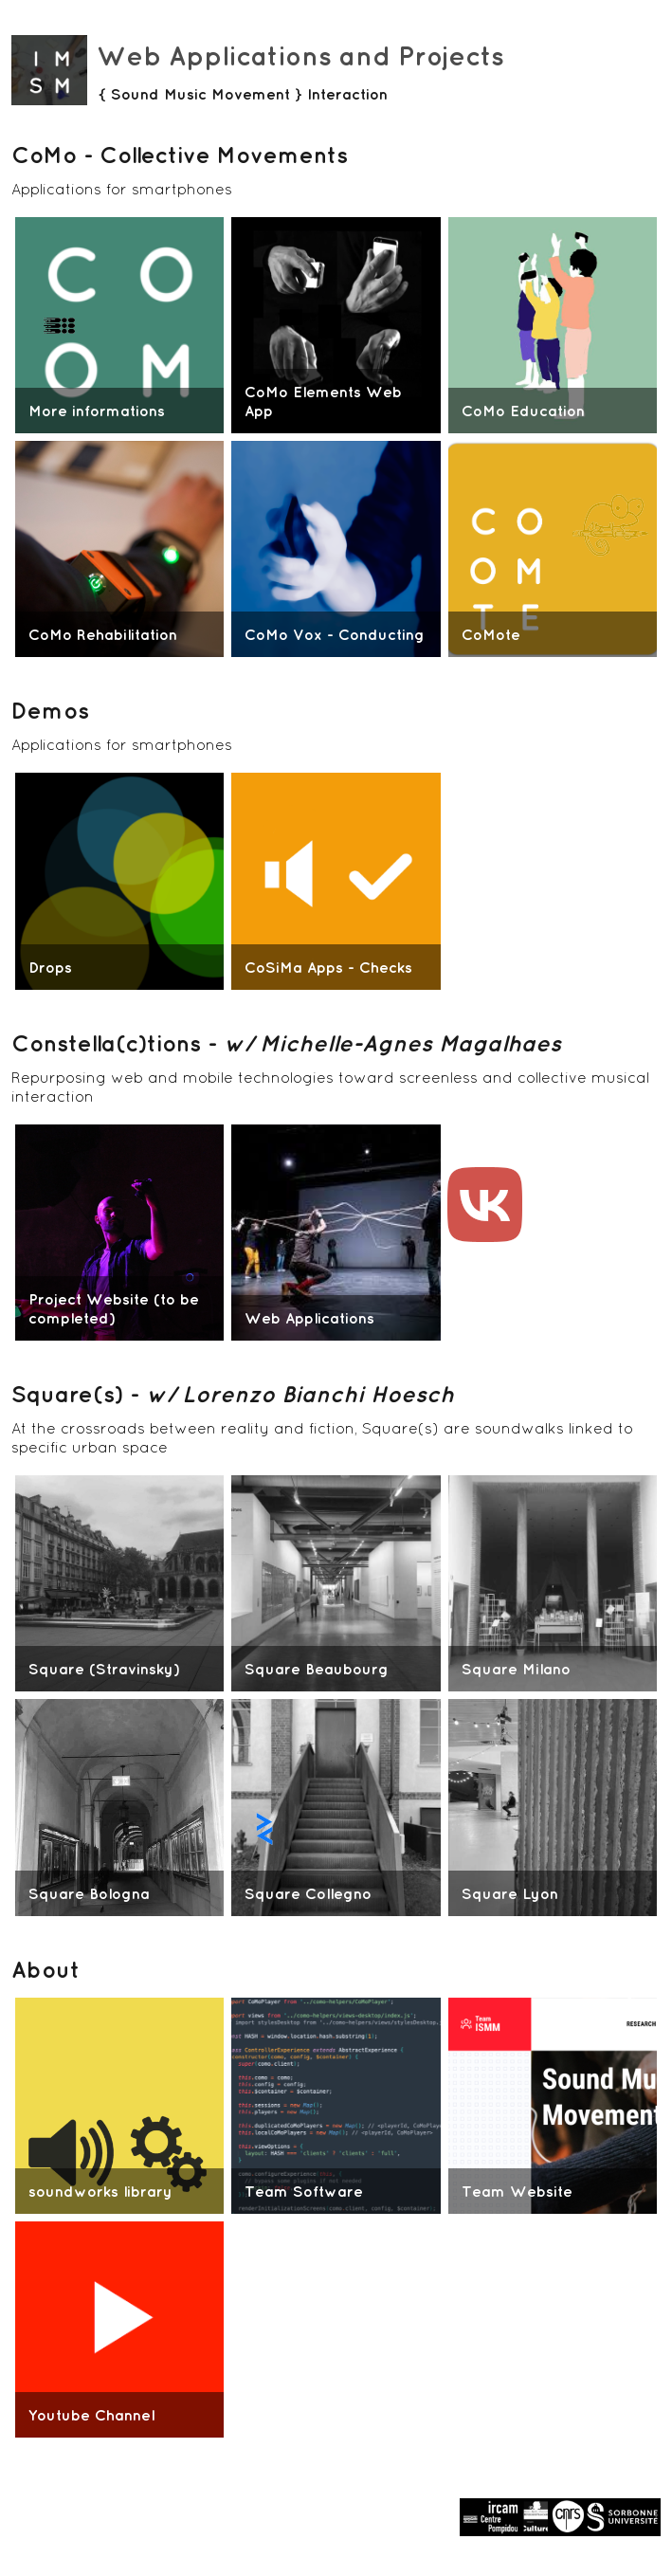 Image resolution: width=672 pixels, height=2576 pixels. I want to click on modin library logo, so click(59, 325).